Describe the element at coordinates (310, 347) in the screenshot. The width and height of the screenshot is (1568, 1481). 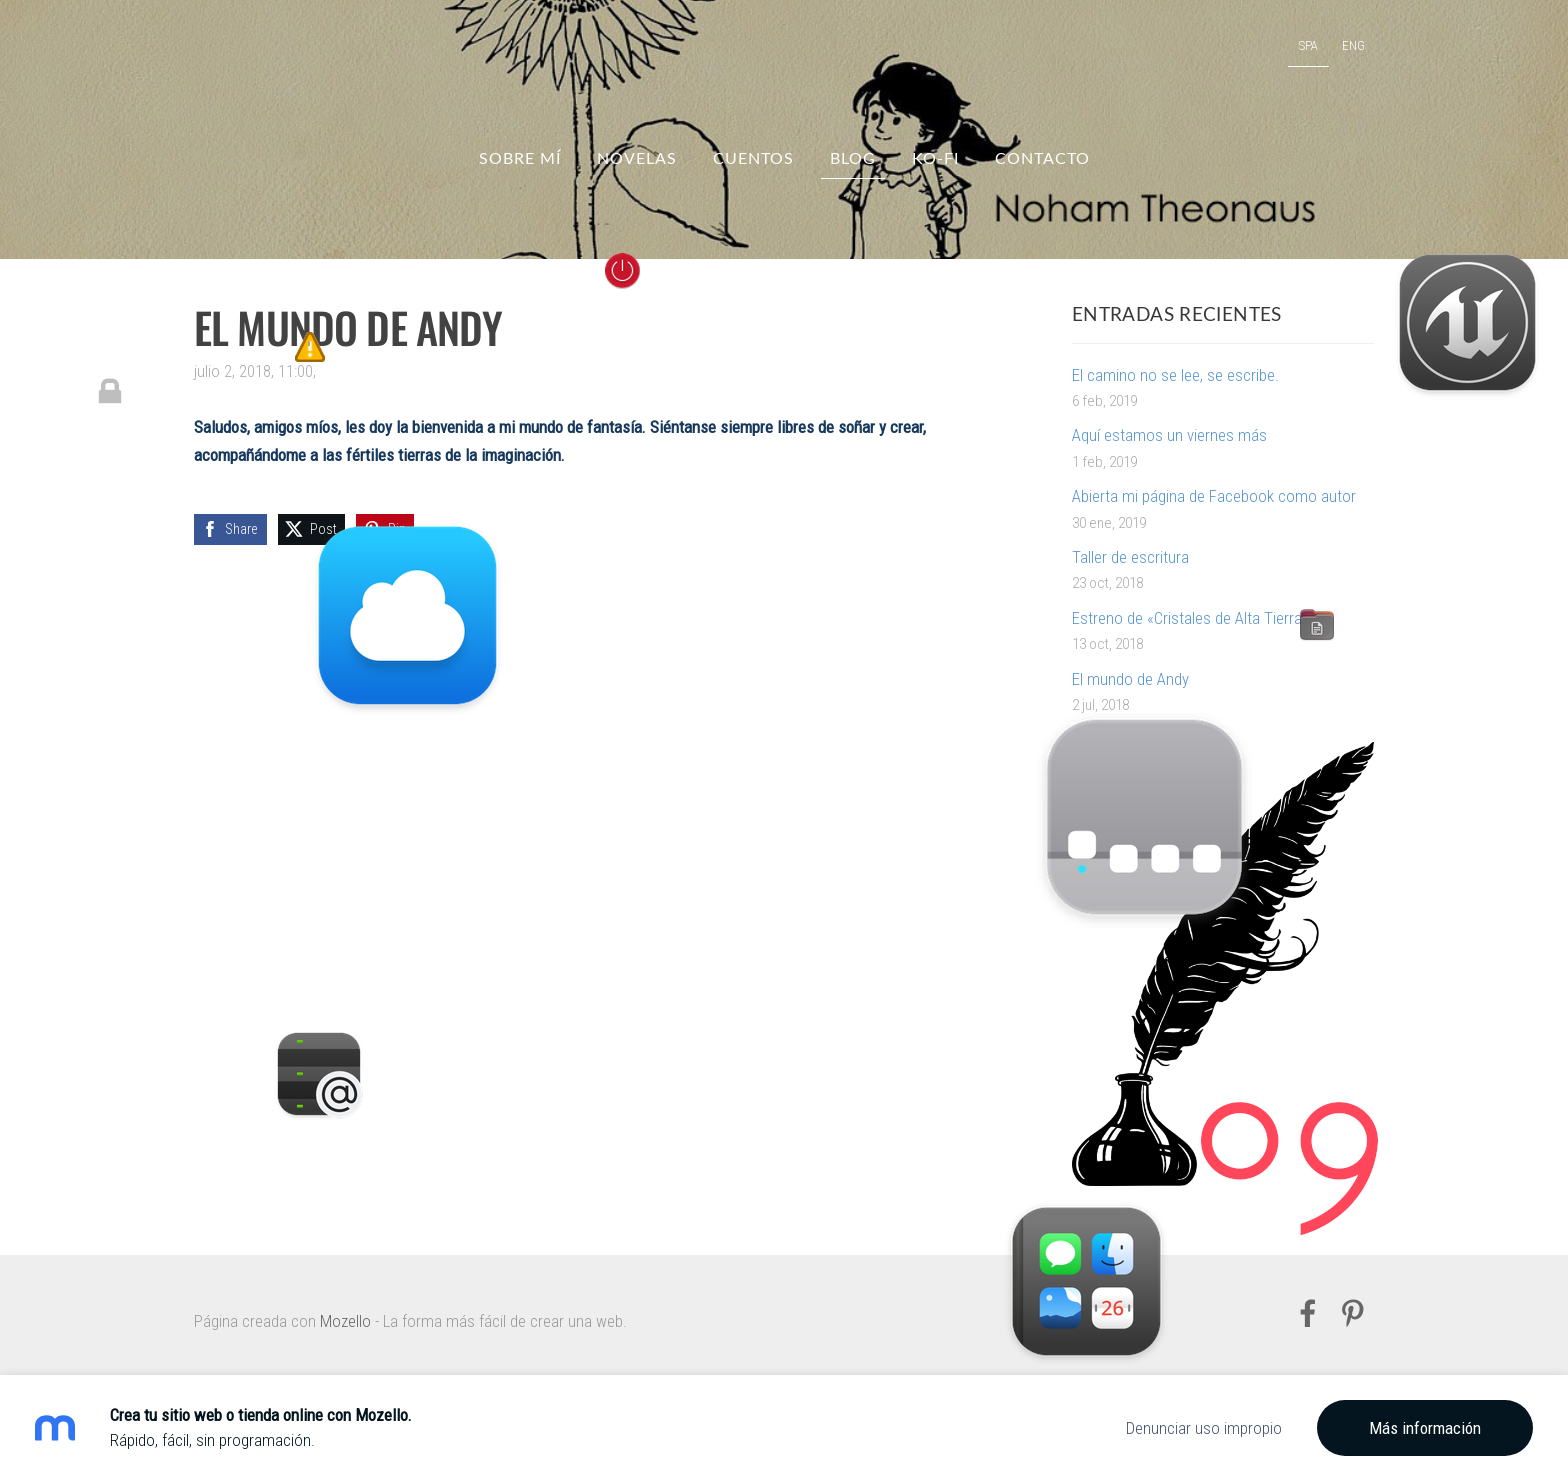
I see `indicates a OneDrive sync warning or issue` at that location.